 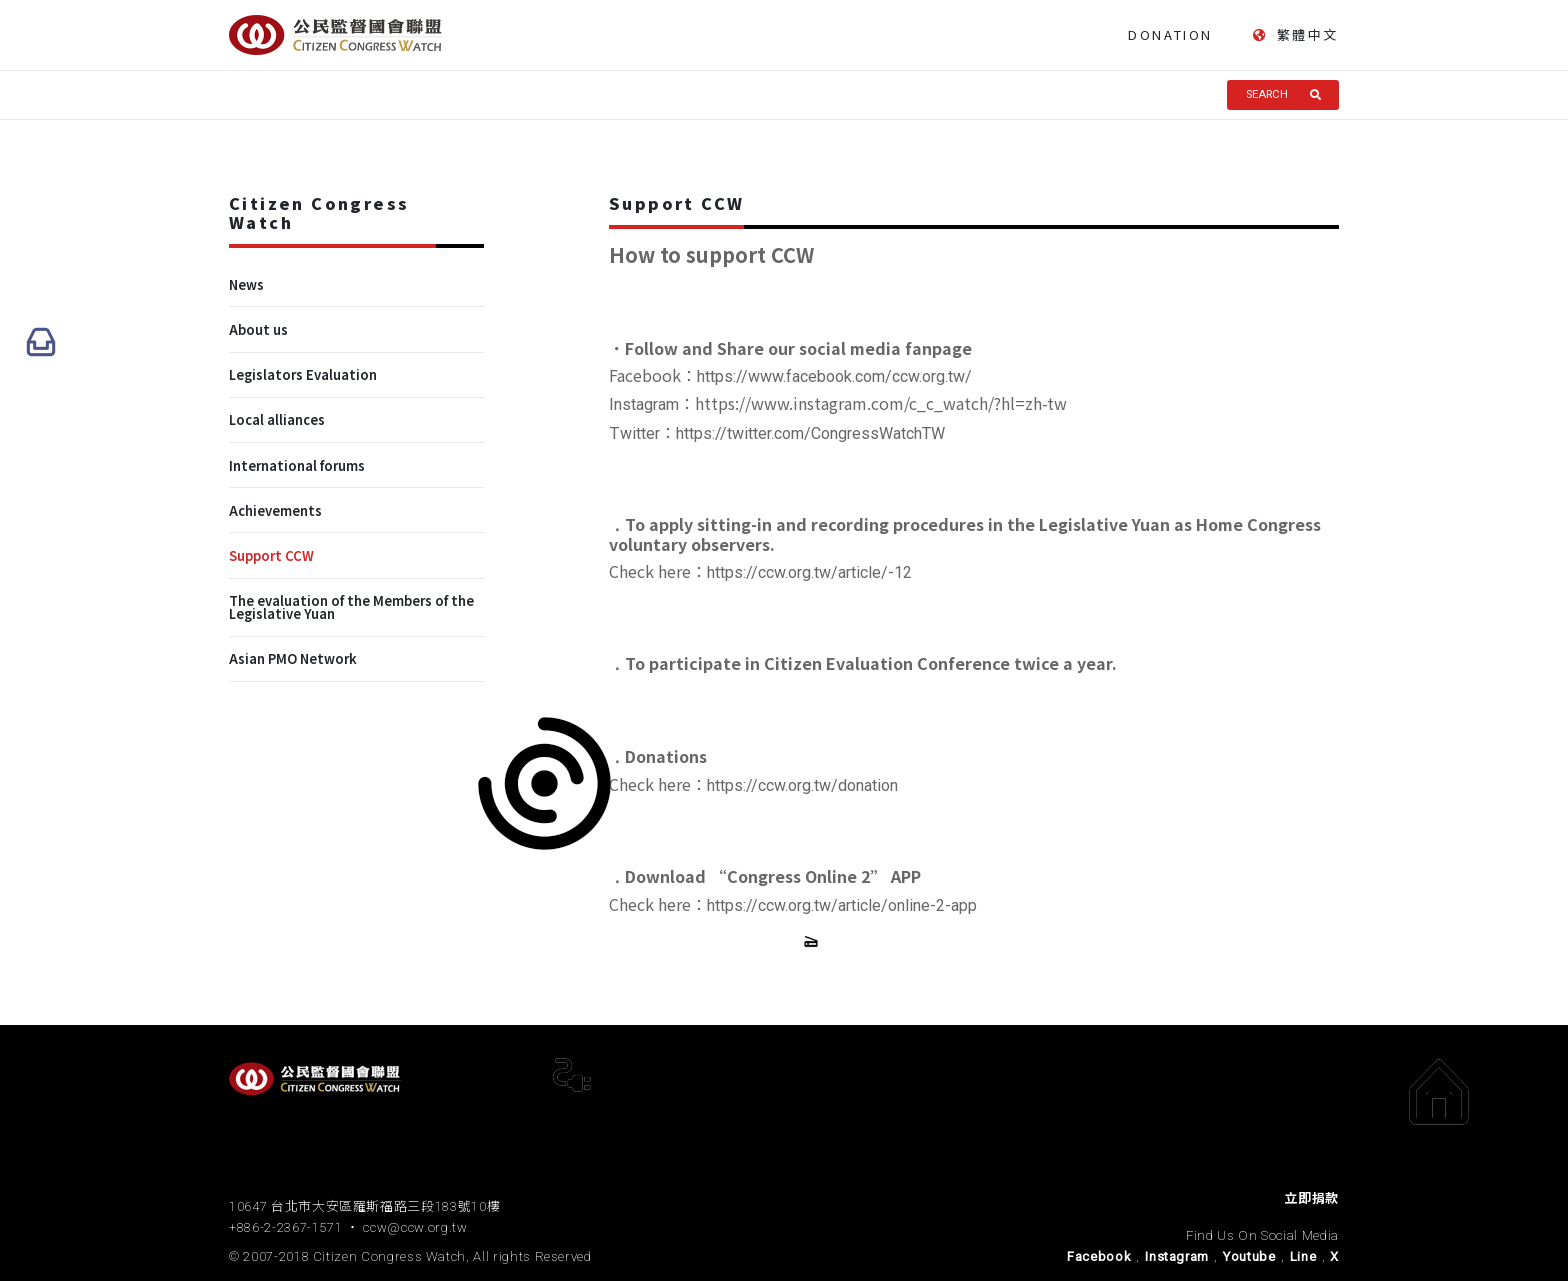 I want to click on navigate to home screen, so click(x=1439, y=1092).